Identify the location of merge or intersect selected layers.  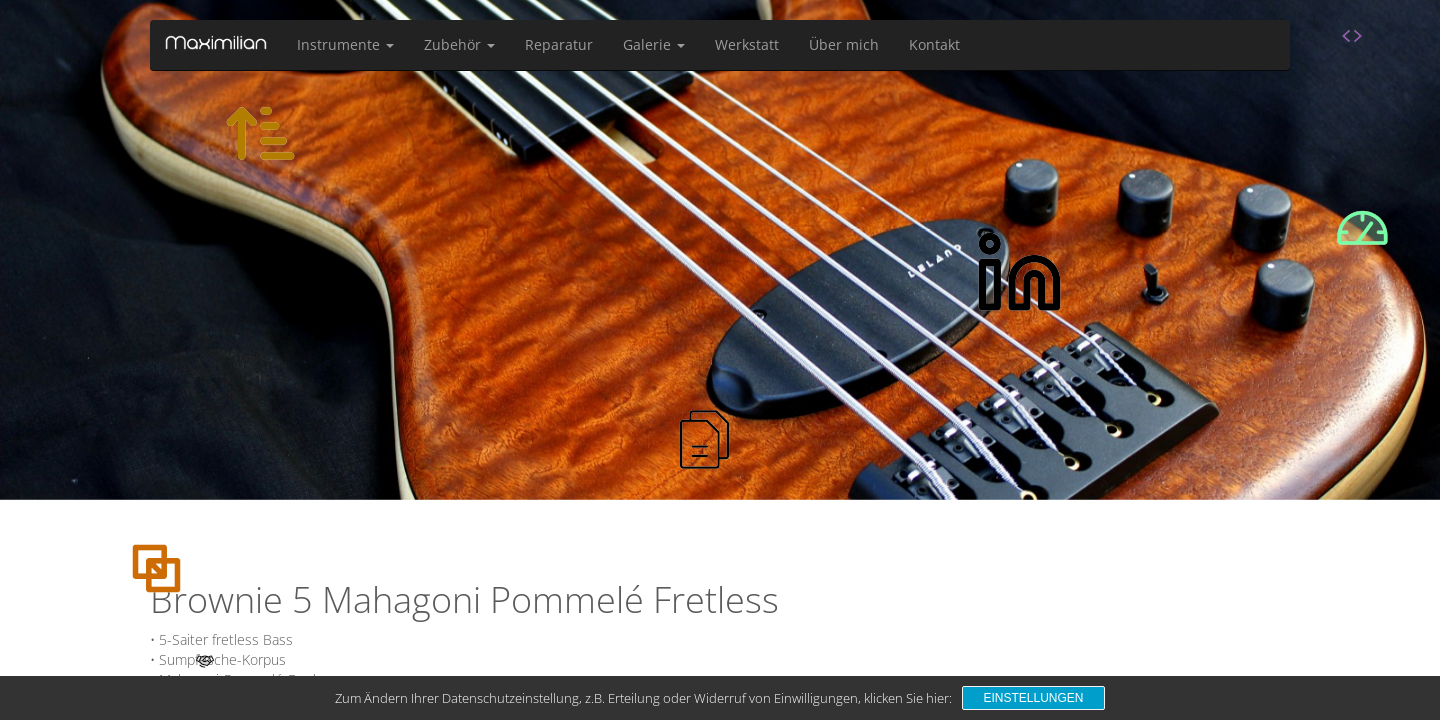
(156, 568).